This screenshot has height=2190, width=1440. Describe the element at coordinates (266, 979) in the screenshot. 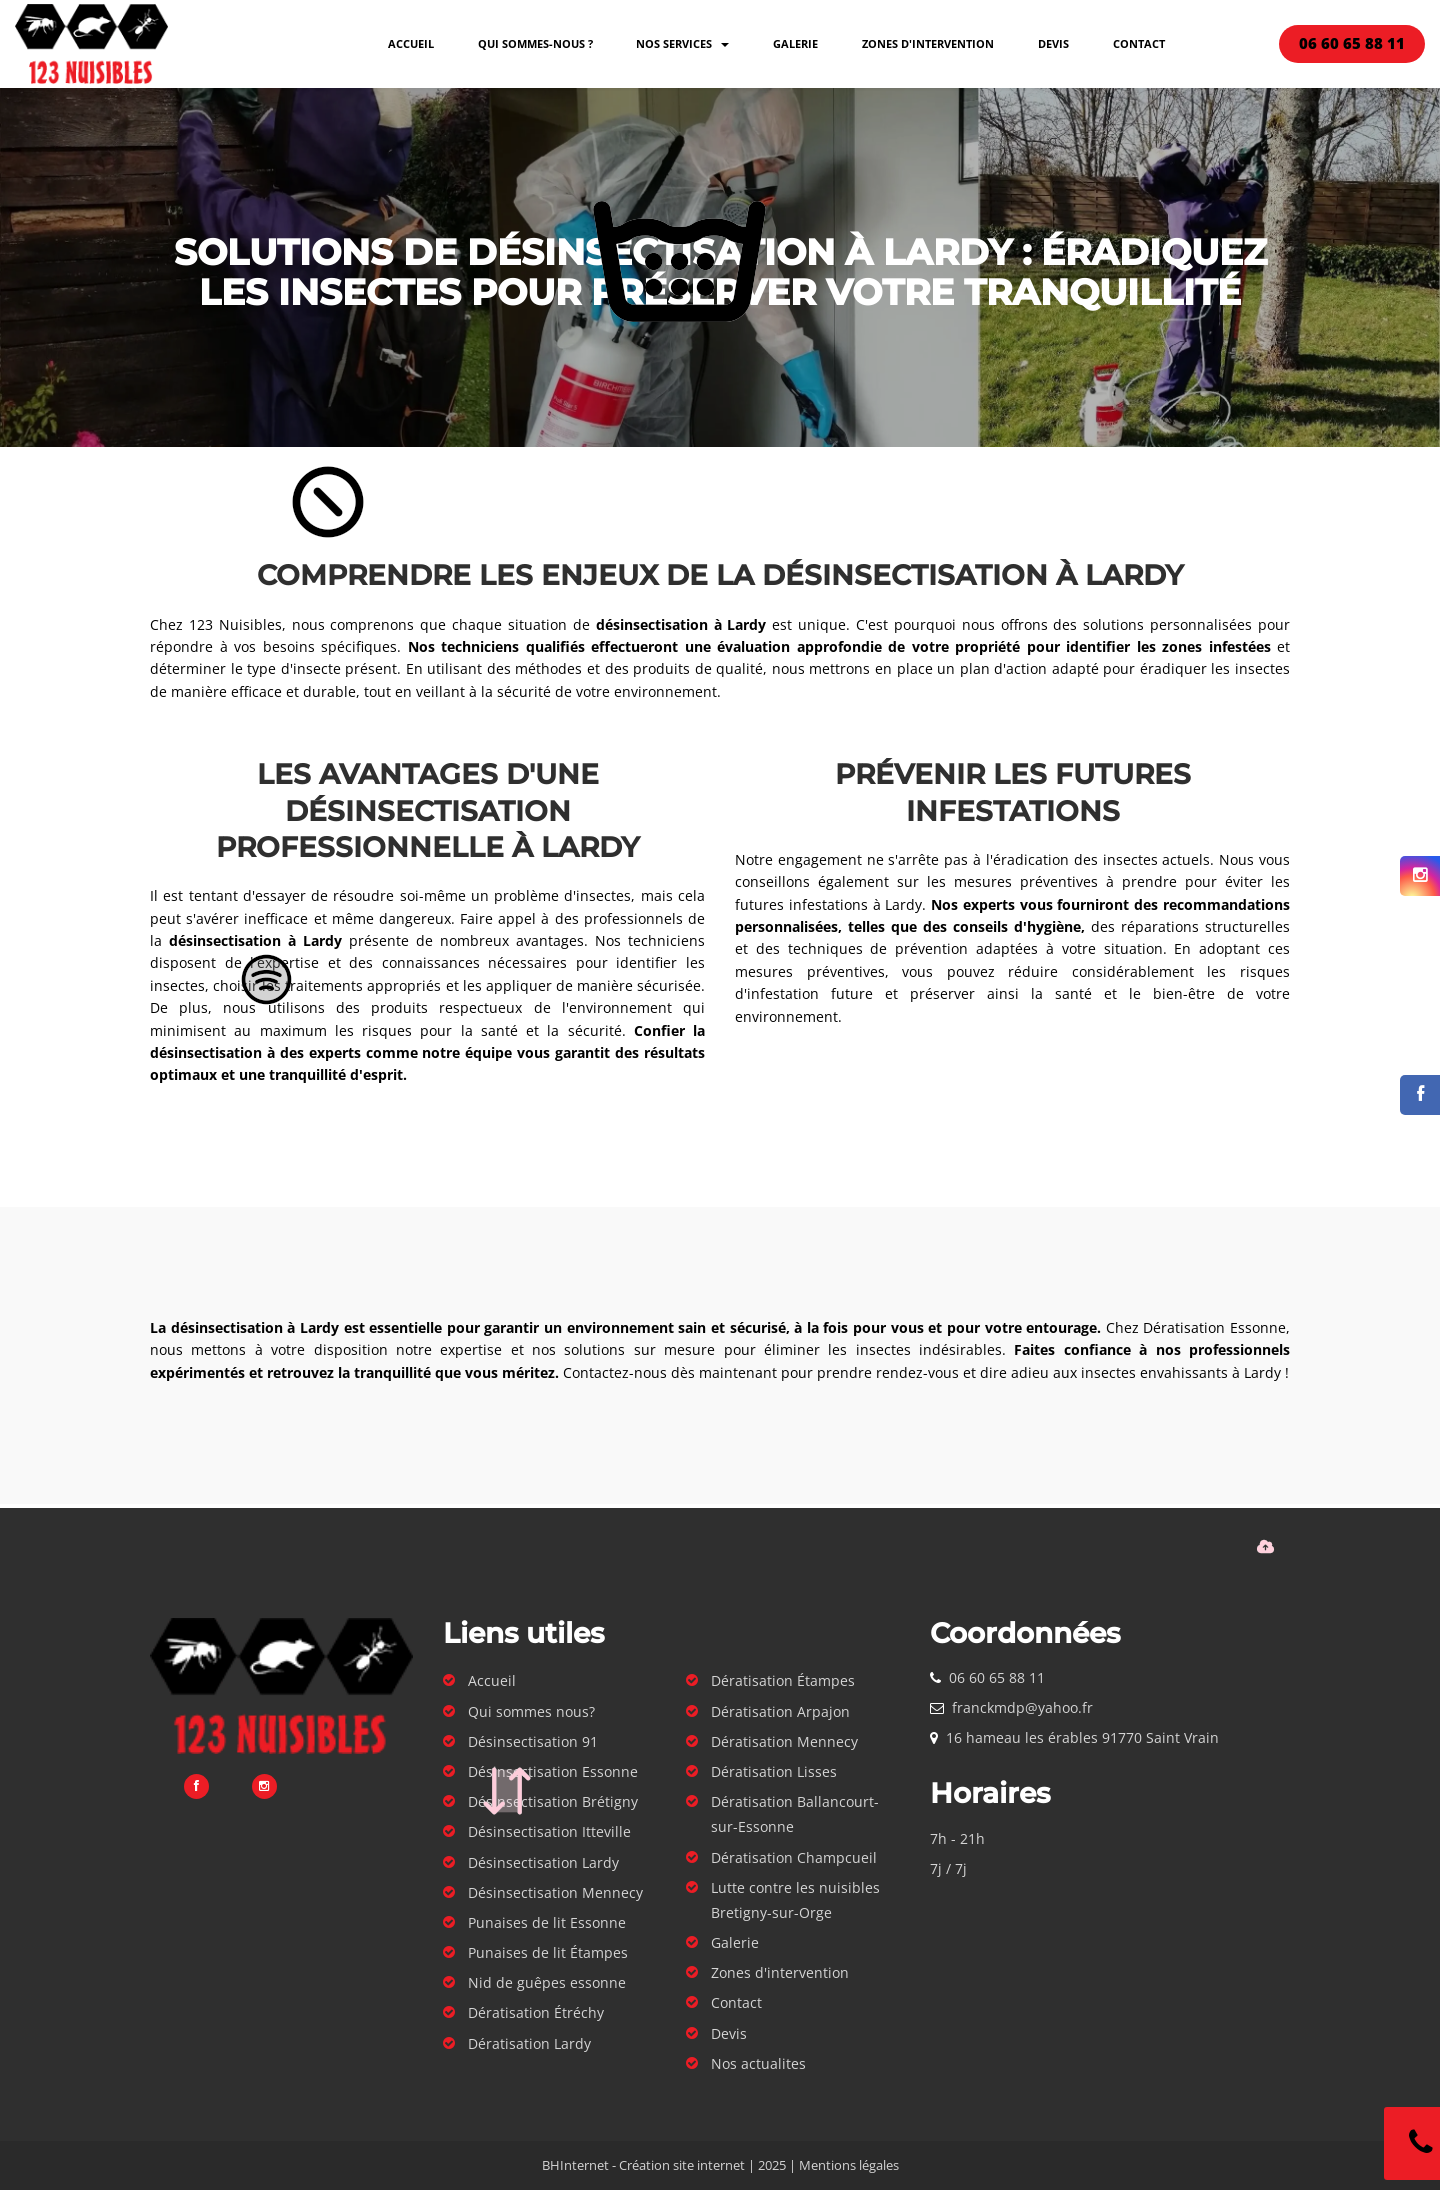

I see `open Spotify app` at that location.